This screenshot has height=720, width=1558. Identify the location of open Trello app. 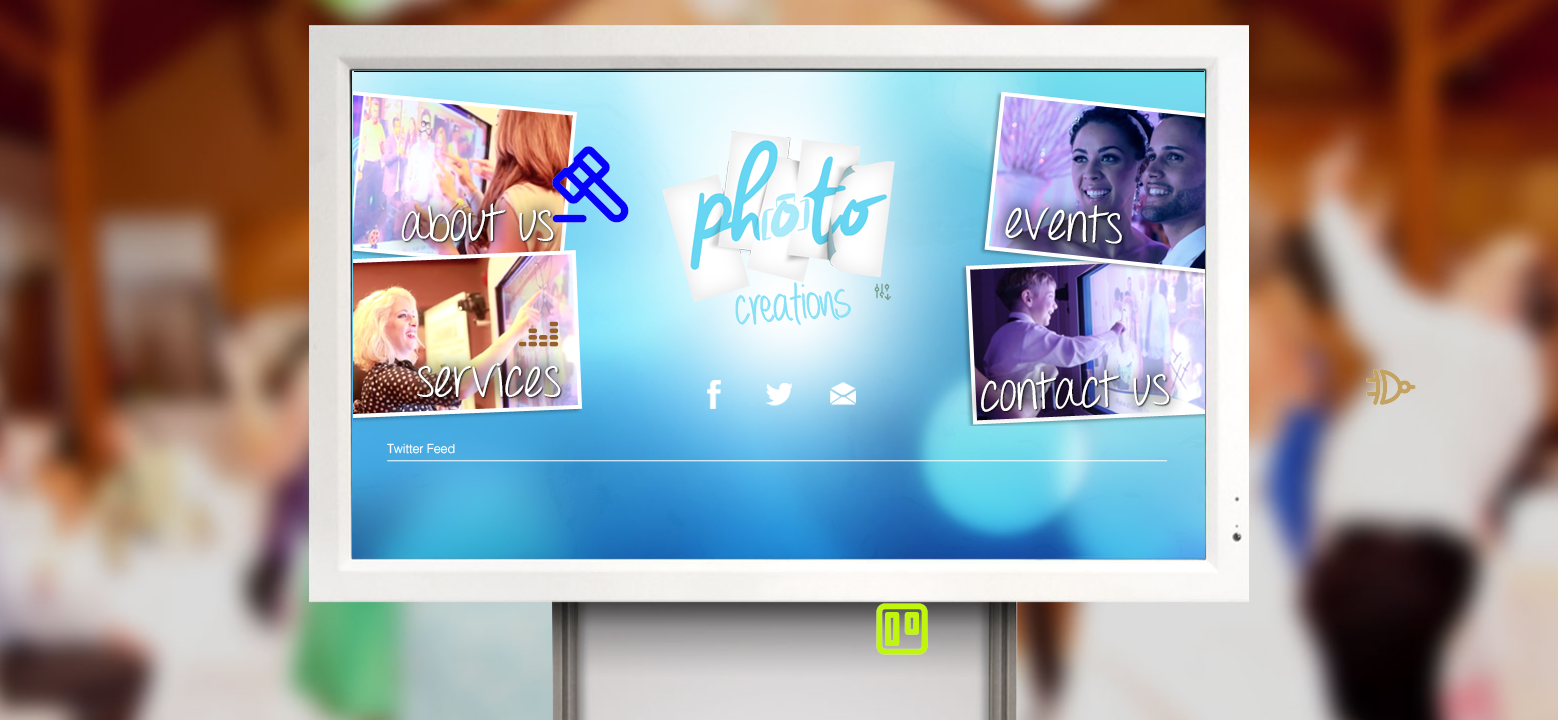
(902, 629).